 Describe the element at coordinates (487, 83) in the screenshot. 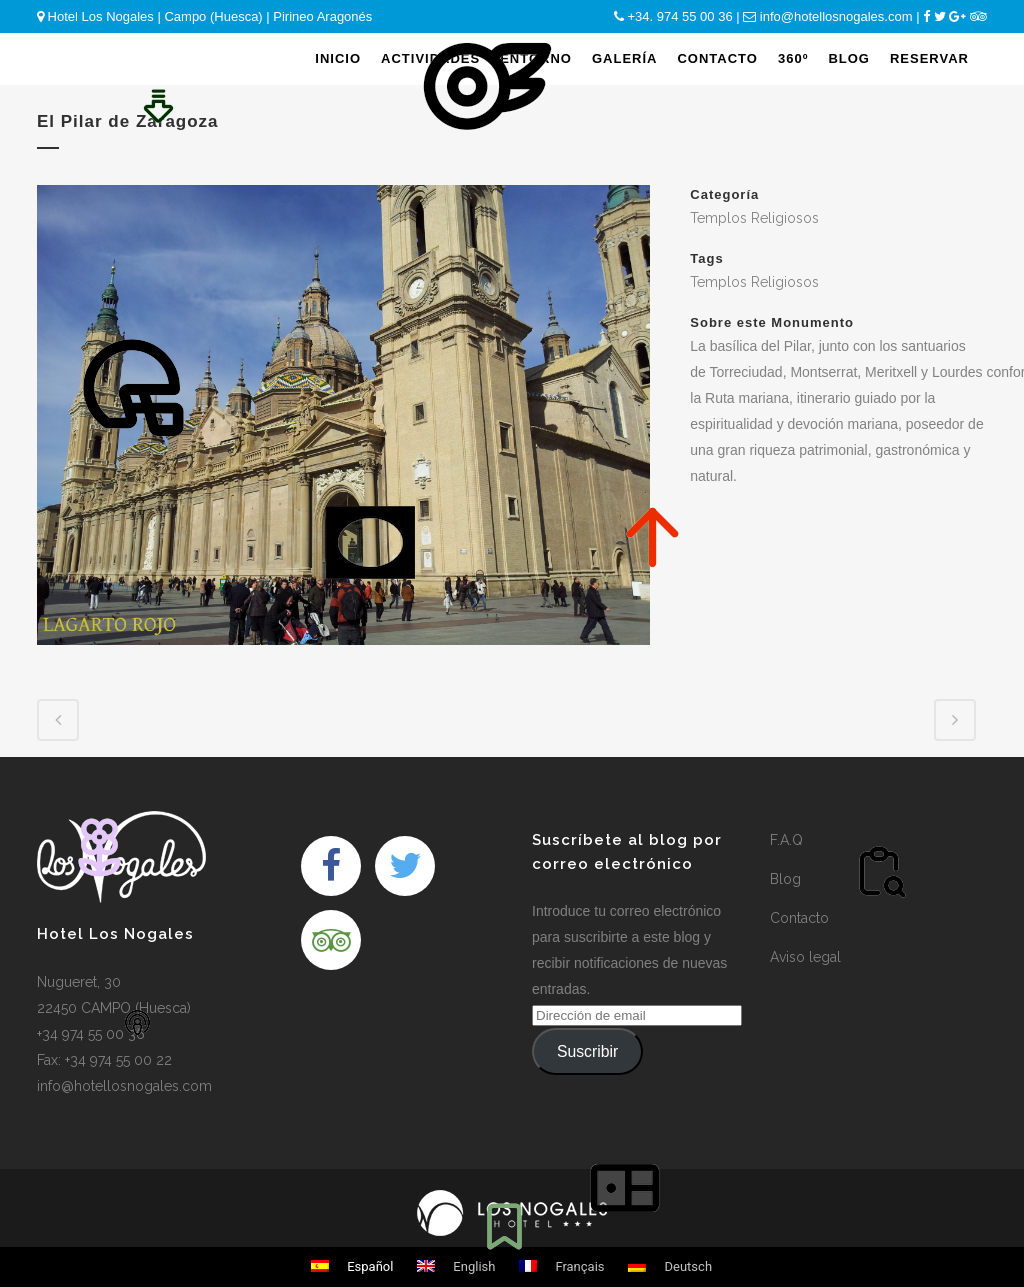

I see `link to OnlyFans profile` at that location.